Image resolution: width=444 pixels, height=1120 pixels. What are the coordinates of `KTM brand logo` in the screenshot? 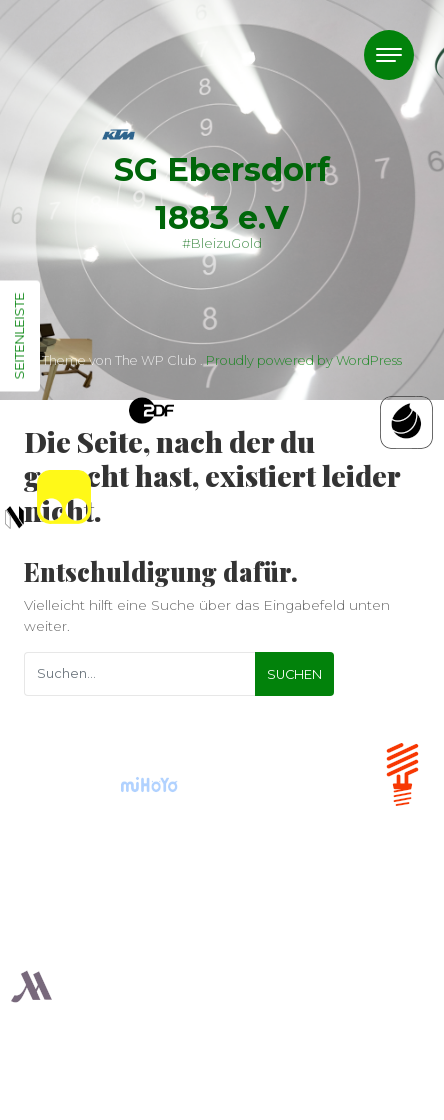 It's located at (118, 134).